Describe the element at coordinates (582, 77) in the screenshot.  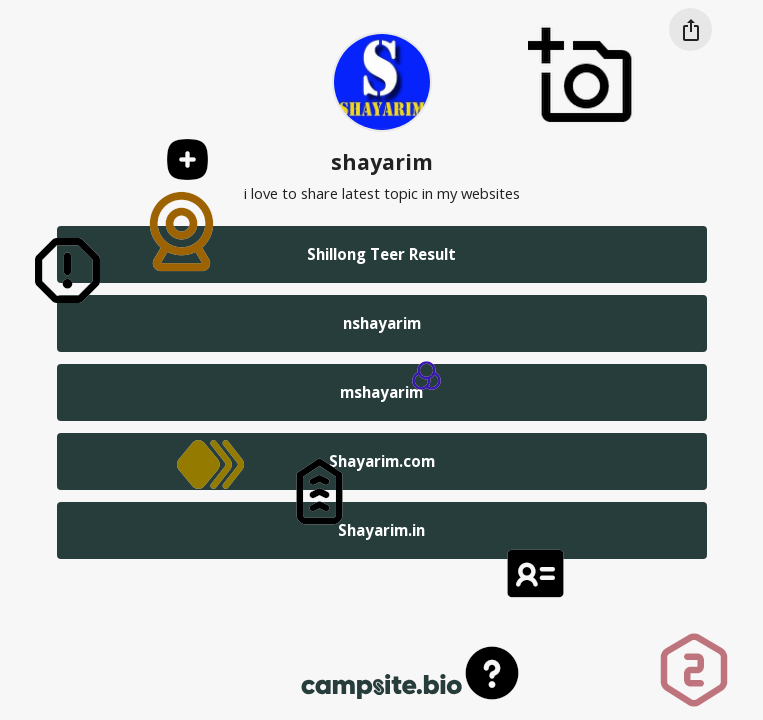
I see `add a new photo` at that location.